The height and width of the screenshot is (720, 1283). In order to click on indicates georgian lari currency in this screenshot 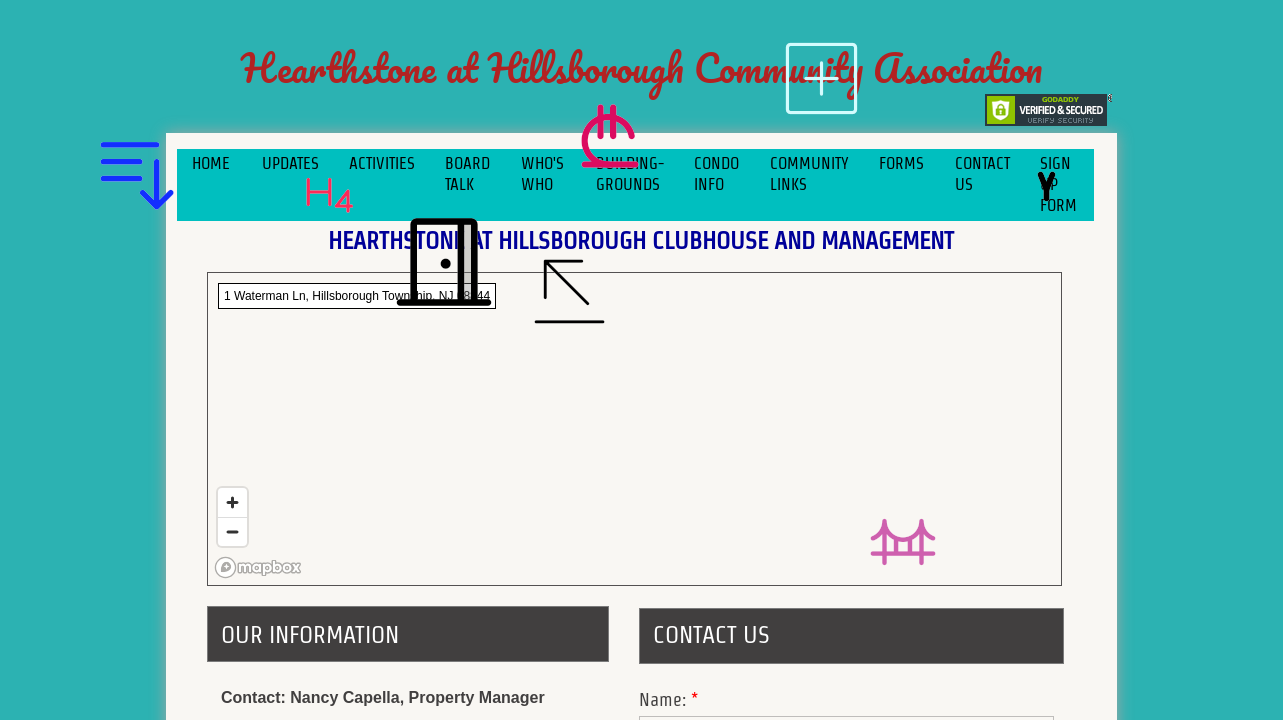, I will do `click(610, 136)`.